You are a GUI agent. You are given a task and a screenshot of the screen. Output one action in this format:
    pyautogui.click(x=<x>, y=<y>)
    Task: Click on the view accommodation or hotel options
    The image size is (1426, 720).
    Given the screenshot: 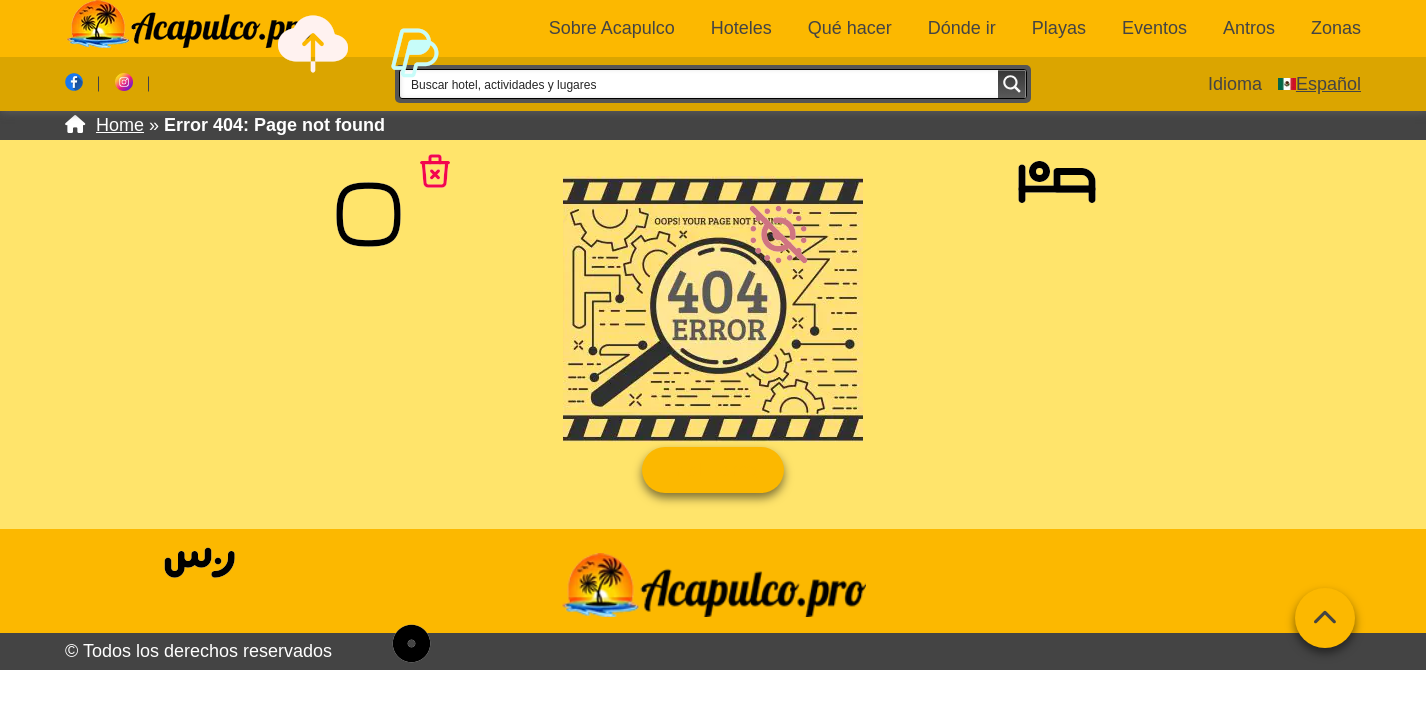 What is the action you would take?
    pyautogui.click(x=1057, y=182)
    